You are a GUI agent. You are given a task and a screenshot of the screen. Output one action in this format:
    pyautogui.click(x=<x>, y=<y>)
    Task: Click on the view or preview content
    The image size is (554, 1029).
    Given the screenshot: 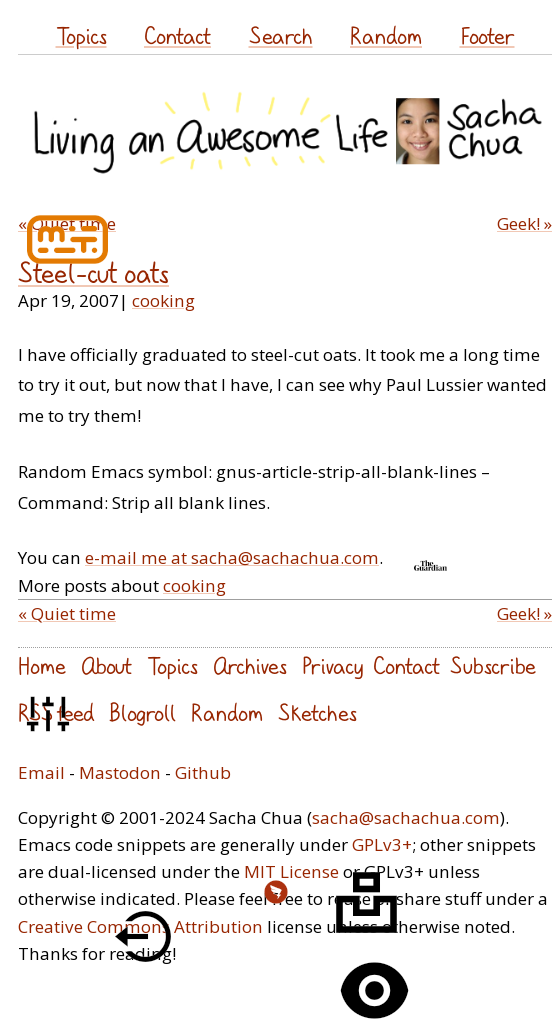 What is the action you would take?
    pyautogui.click(x=374, y=990)
    